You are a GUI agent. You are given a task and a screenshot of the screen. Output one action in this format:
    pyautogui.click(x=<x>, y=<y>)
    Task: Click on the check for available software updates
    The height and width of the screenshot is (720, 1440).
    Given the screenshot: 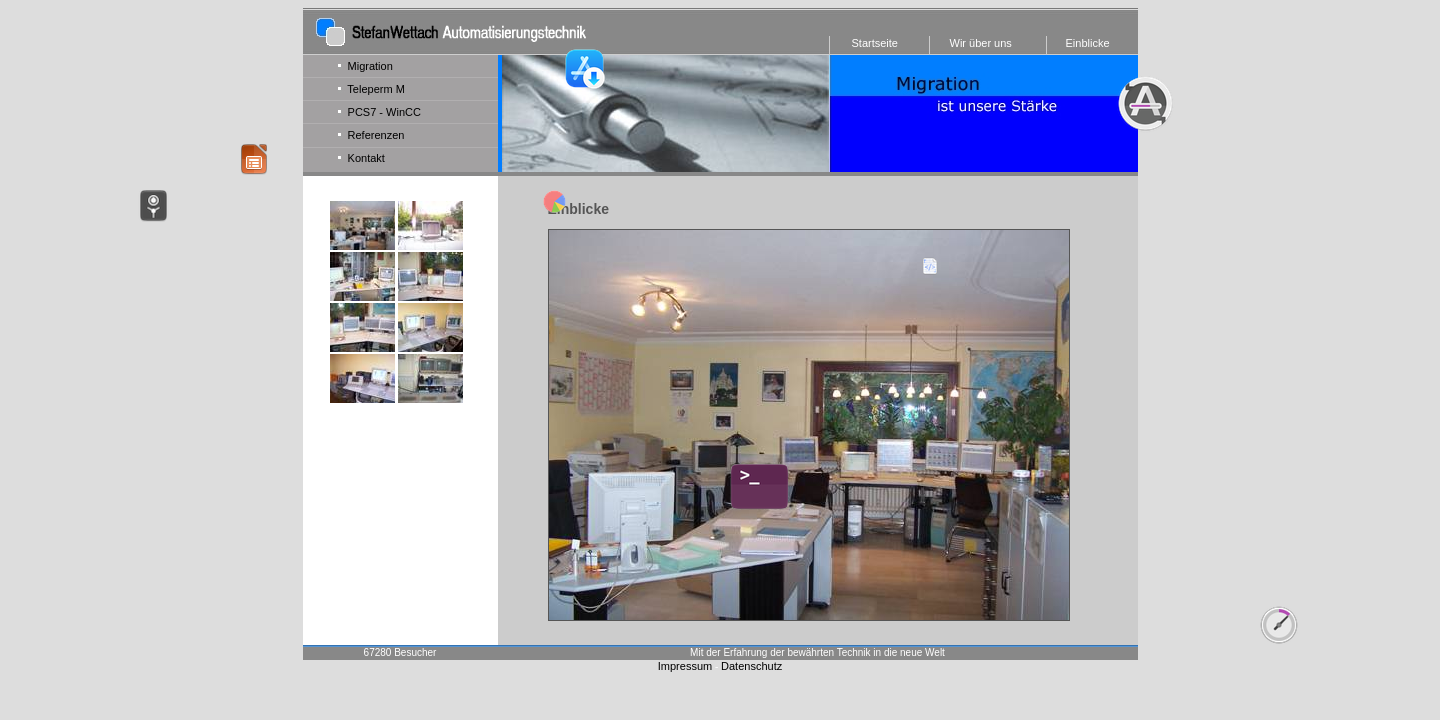 What is the action you would take?
    pyautogui.click(x=1145, y=103)
    